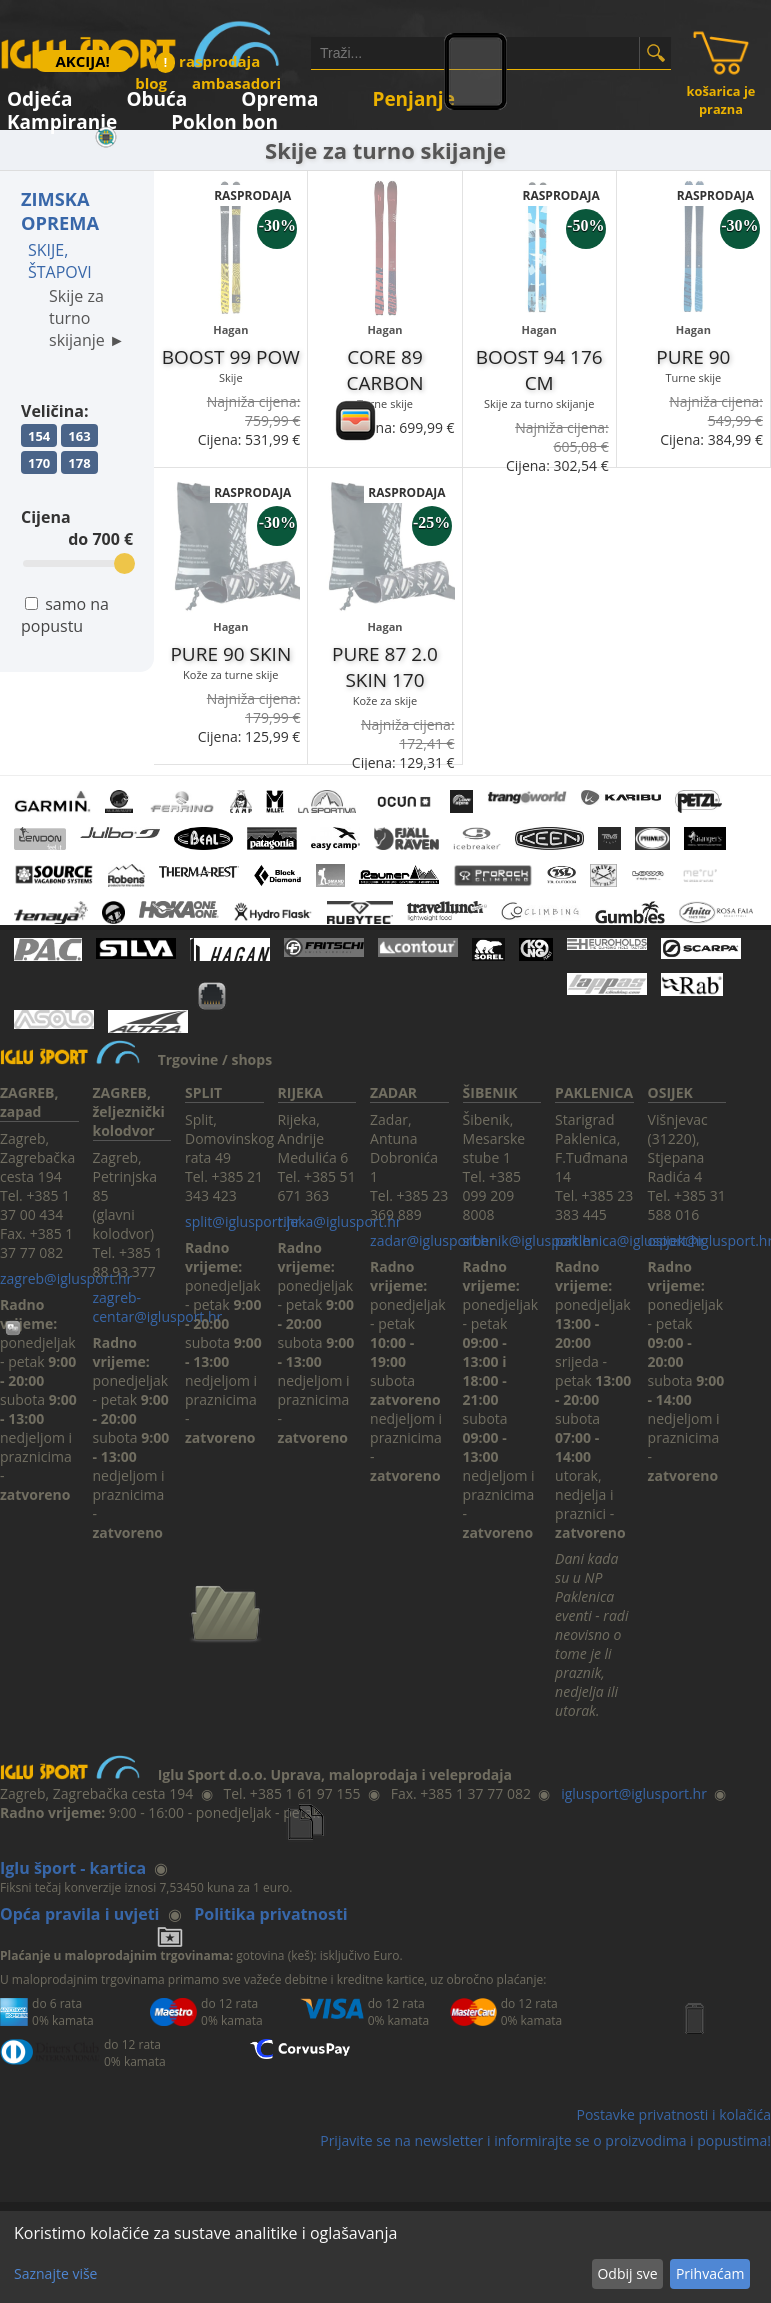 The image size is (771, 2303). I want to click on access airport extreme router settings, so click(694, 2018).